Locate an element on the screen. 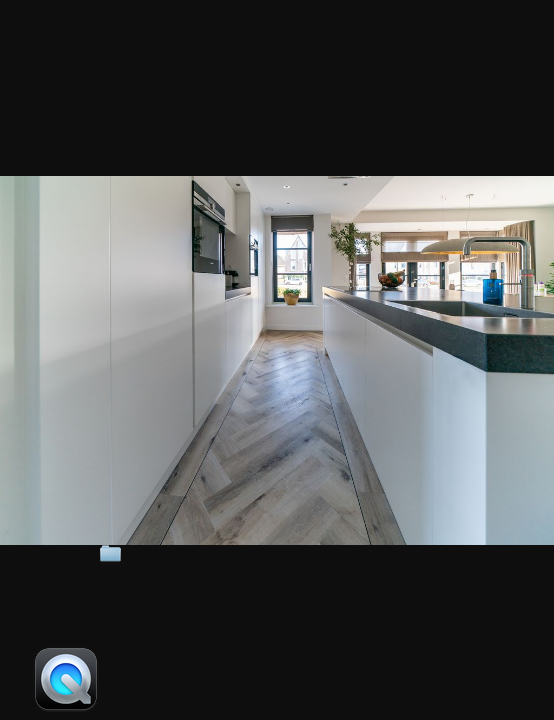  open QuickTime Player to watch videos is located at coordinates (66, 679).